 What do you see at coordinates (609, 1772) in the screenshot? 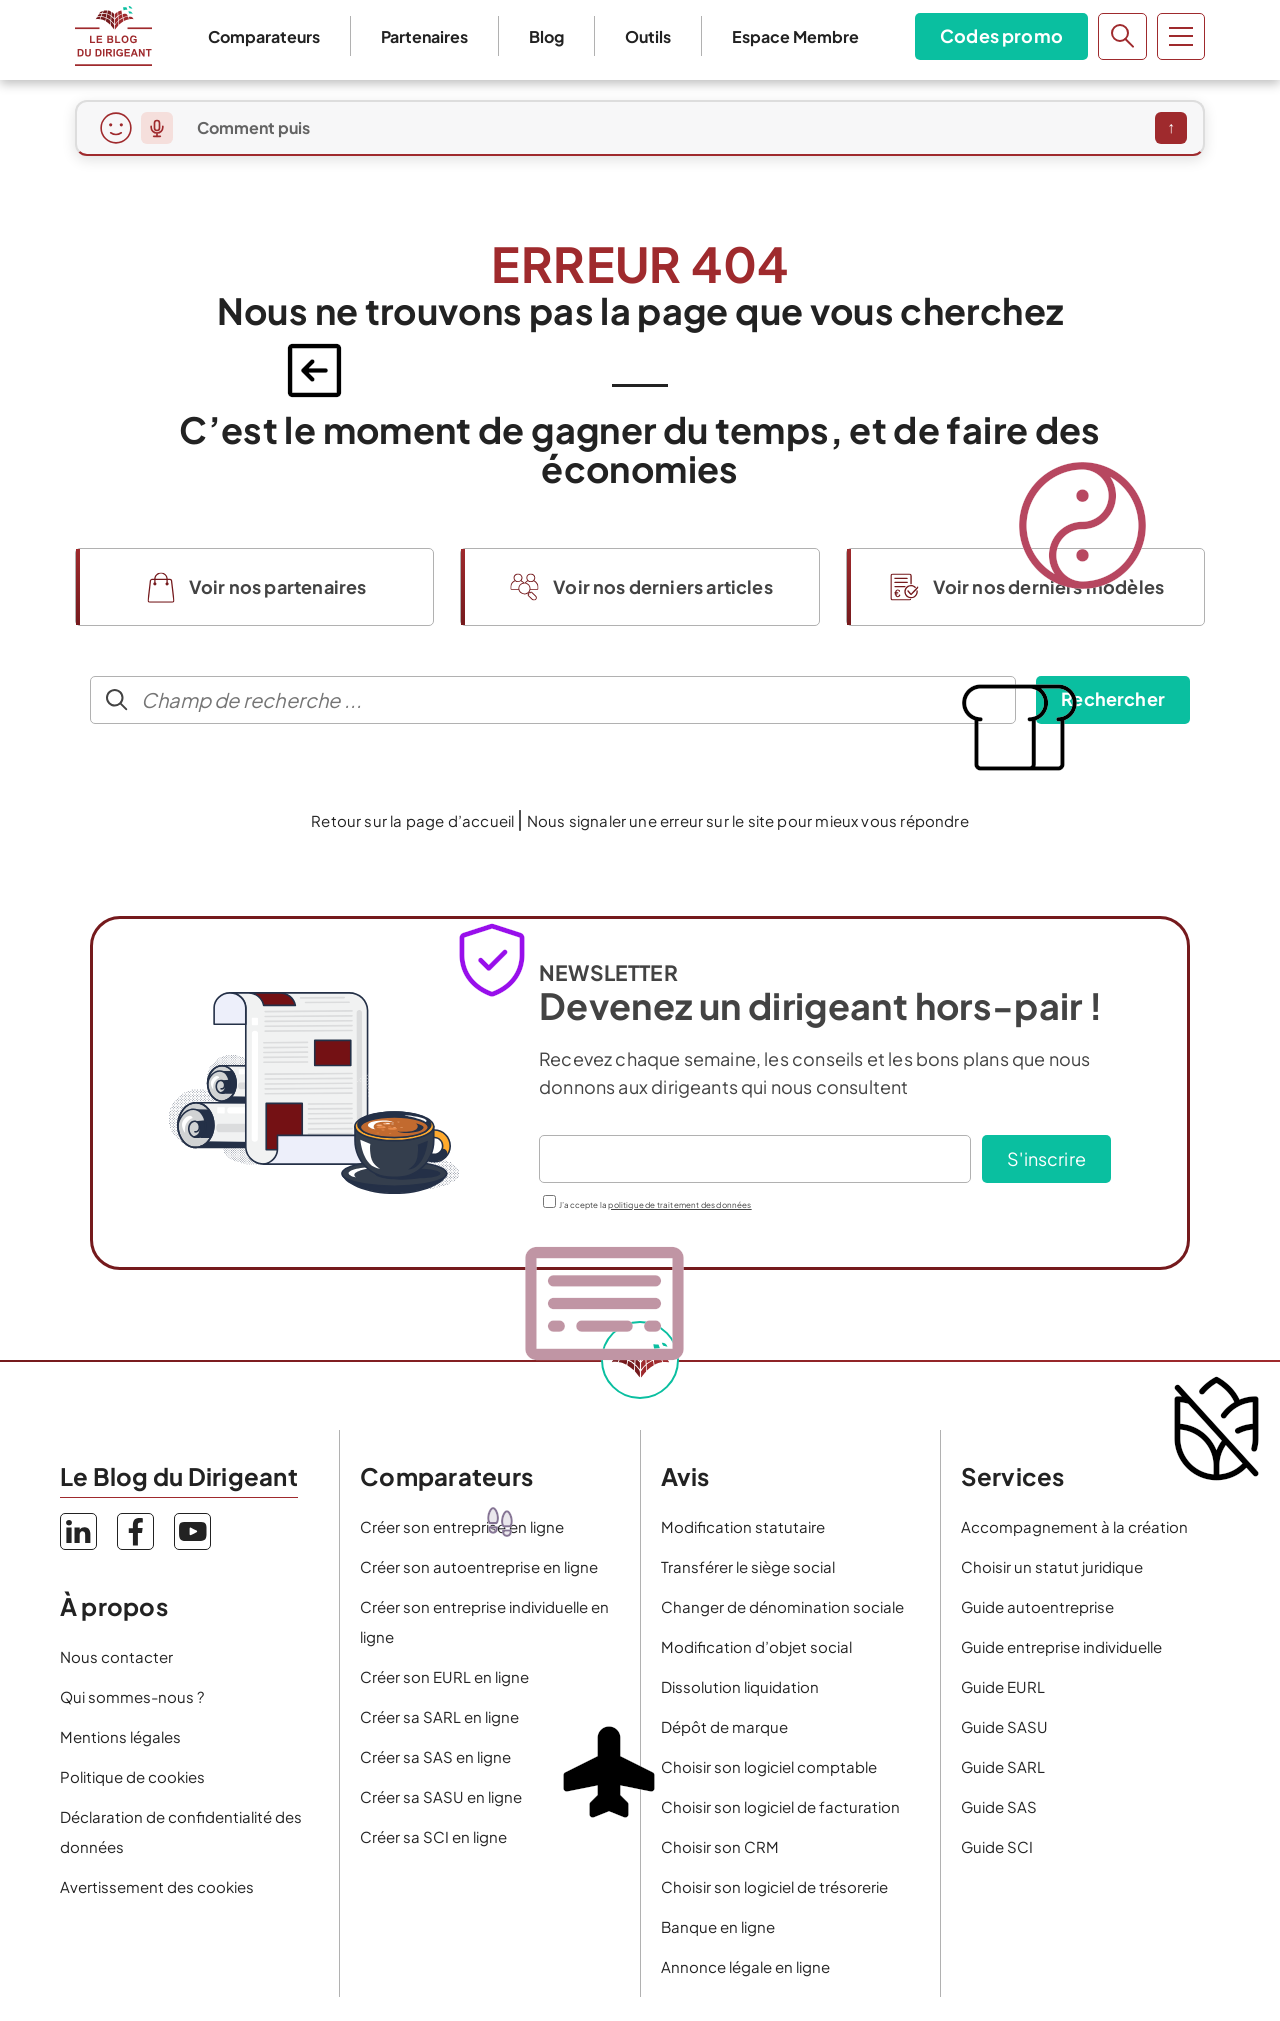
I see `enable airplane mode` at bounding box center [609, 1772].